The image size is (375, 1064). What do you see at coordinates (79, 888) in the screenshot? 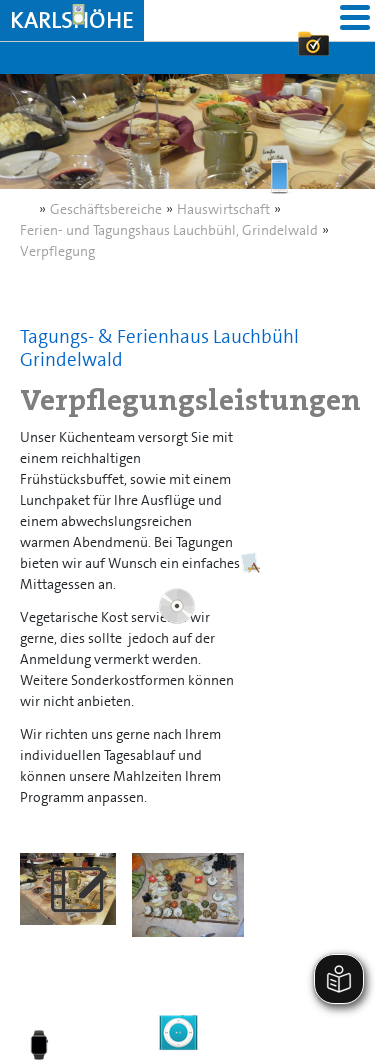
I see `graphics tablet input device` at bounding box center [79, 888].